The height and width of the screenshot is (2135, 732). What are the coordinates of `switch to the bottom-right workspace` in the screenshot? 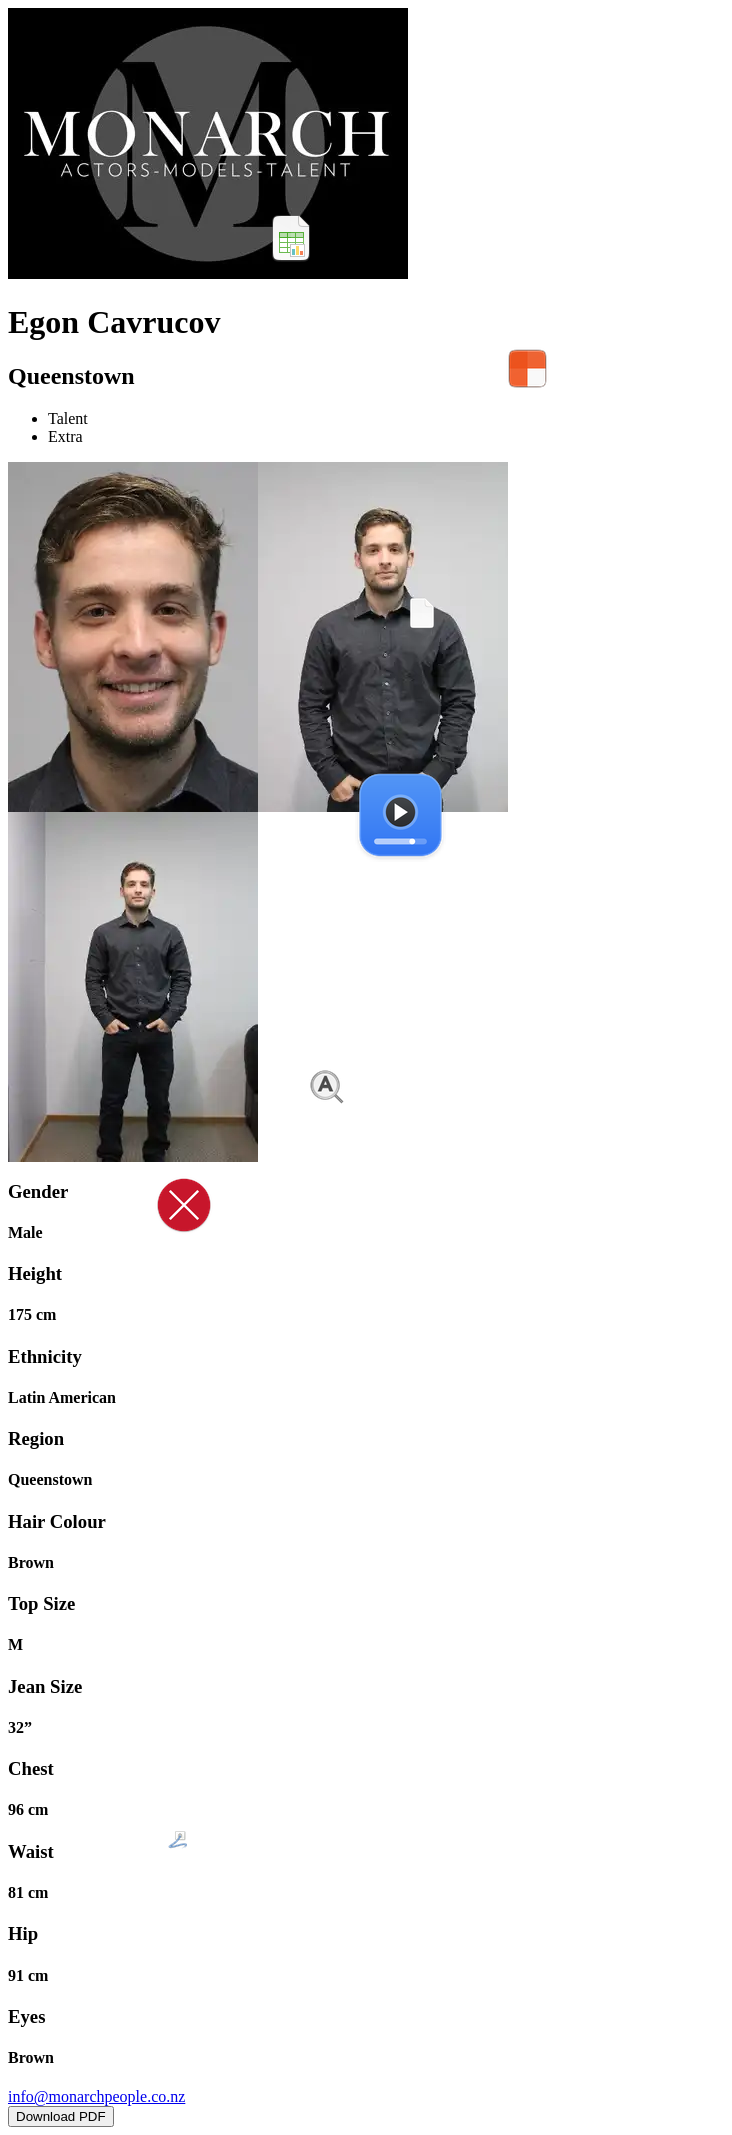 It's located at (527, 368).